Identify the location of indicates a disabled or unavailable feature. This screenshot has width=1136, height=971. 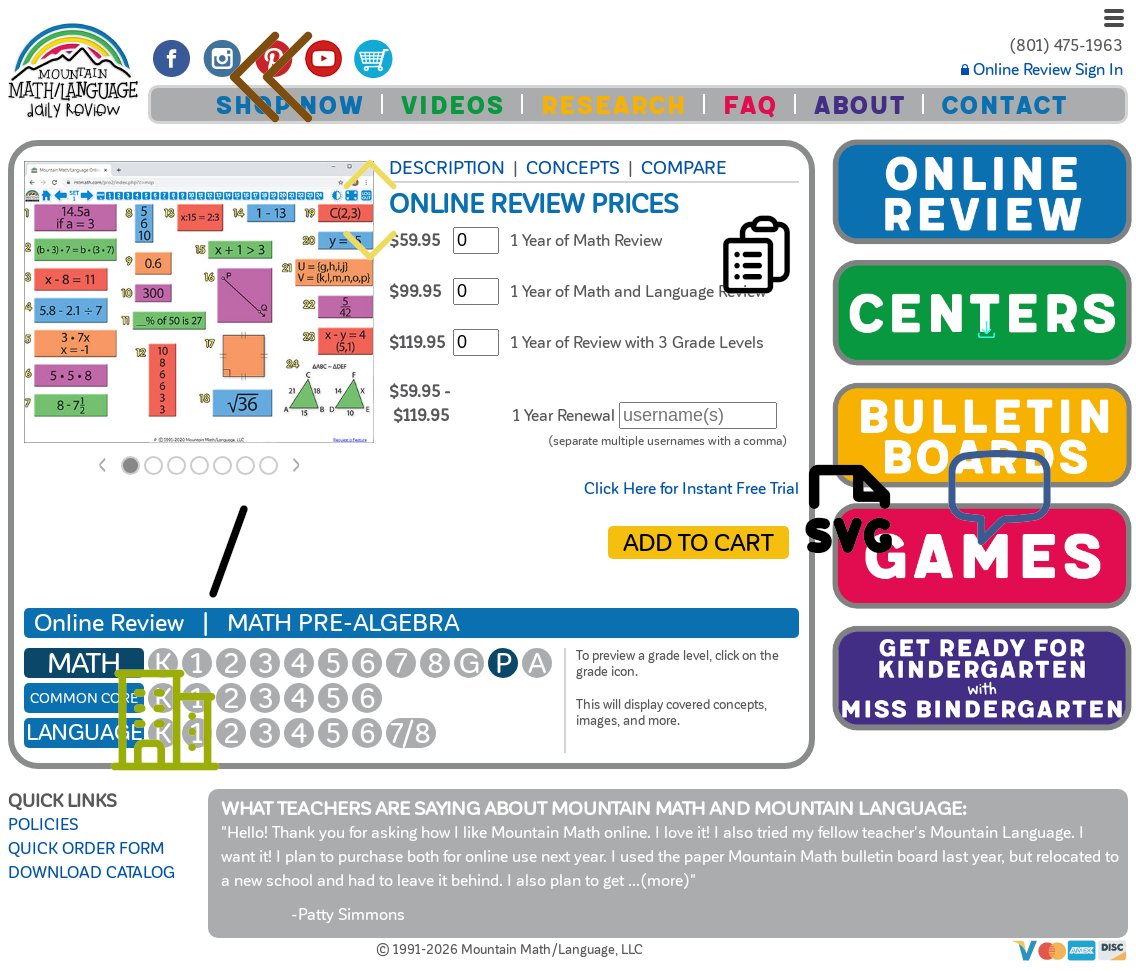
(228, 551).